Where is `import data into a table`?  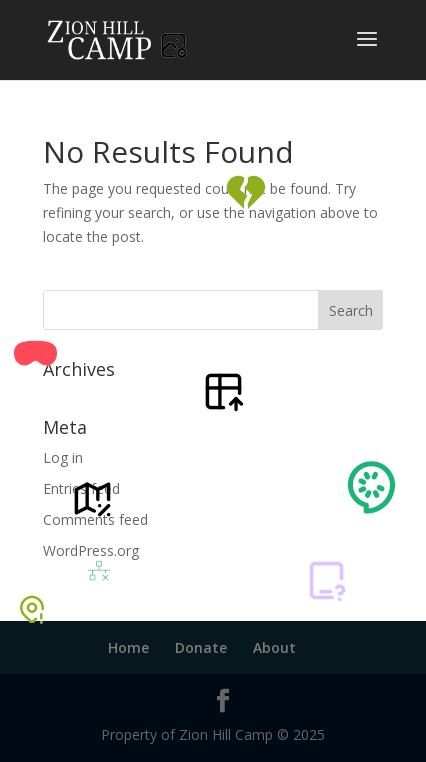 import data into a table is located at coordinates (223, 391).